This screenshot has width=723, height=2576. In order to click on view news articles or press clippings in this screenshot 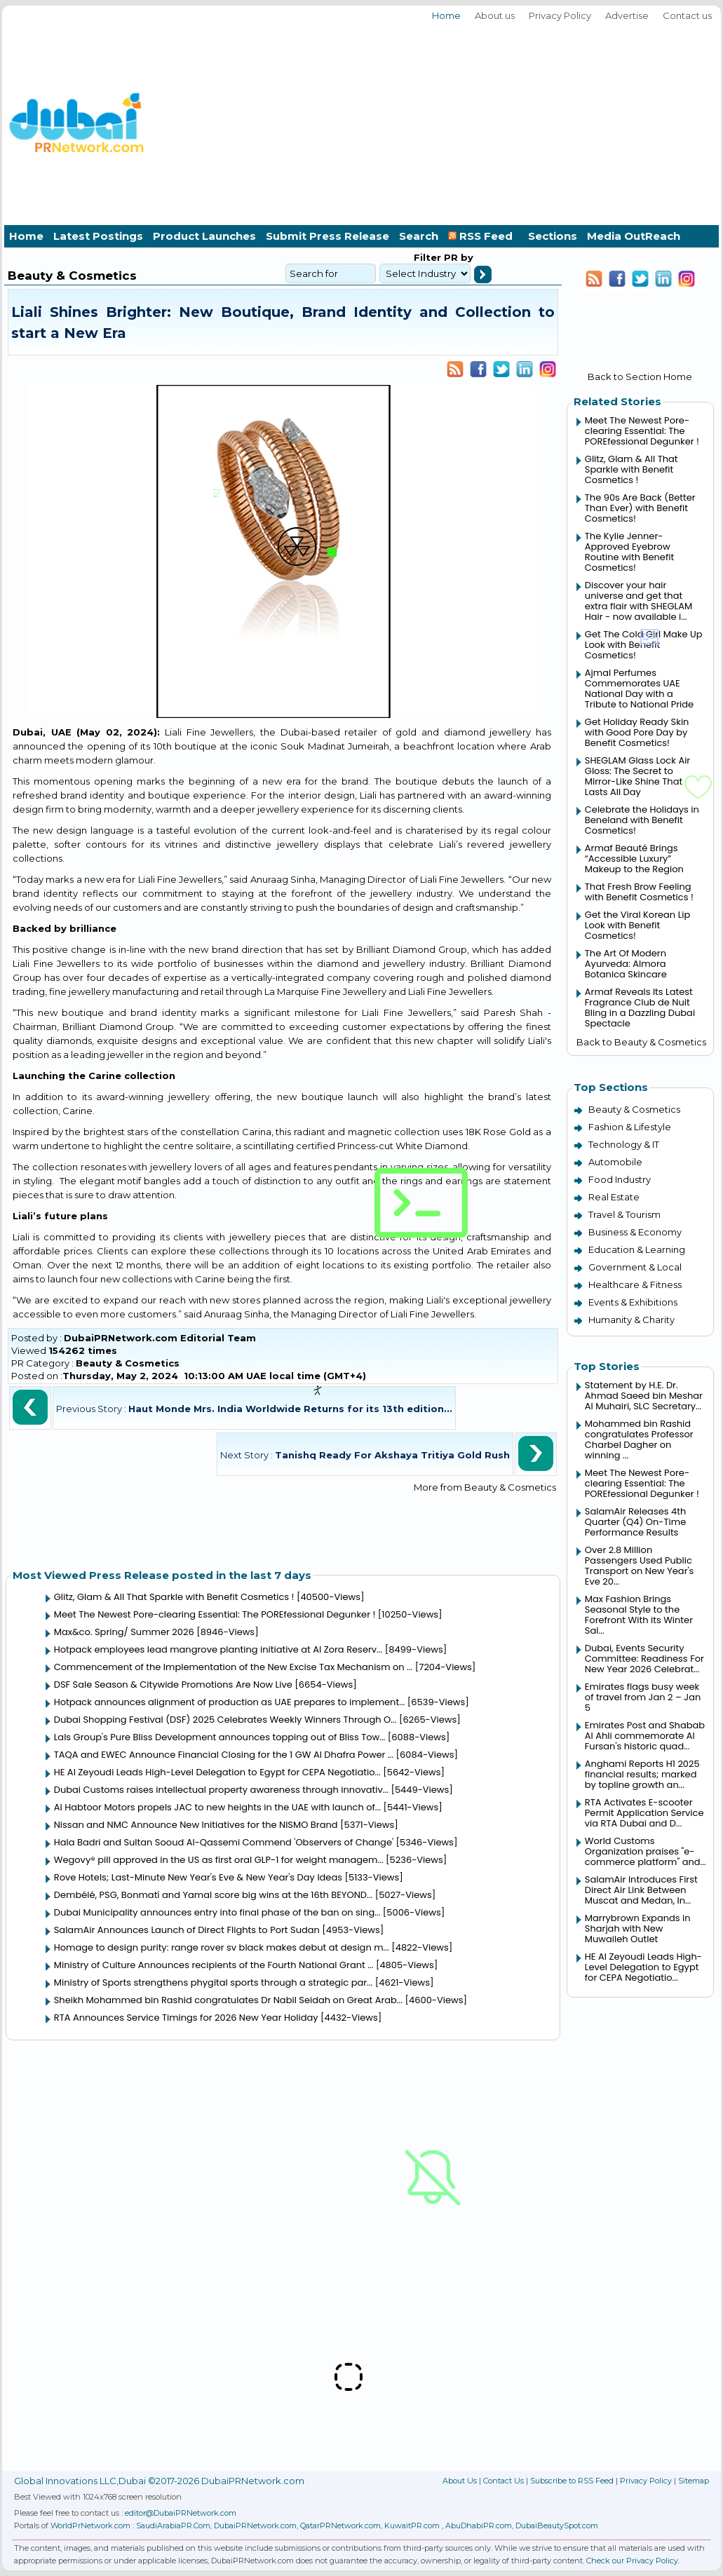, I will do `click(649, 637)`.